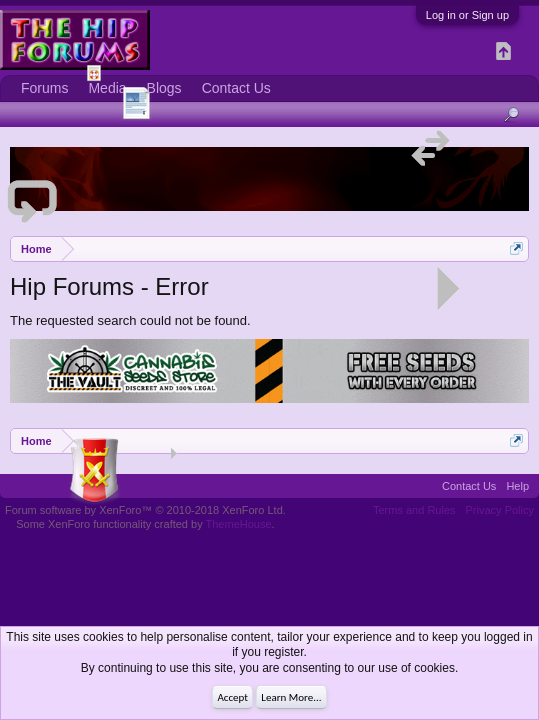 The height and width of the screenshot is (720, 539). Describe the element at coordinates (94, 73) in the screenshot. I see `access help documentation` at that location.